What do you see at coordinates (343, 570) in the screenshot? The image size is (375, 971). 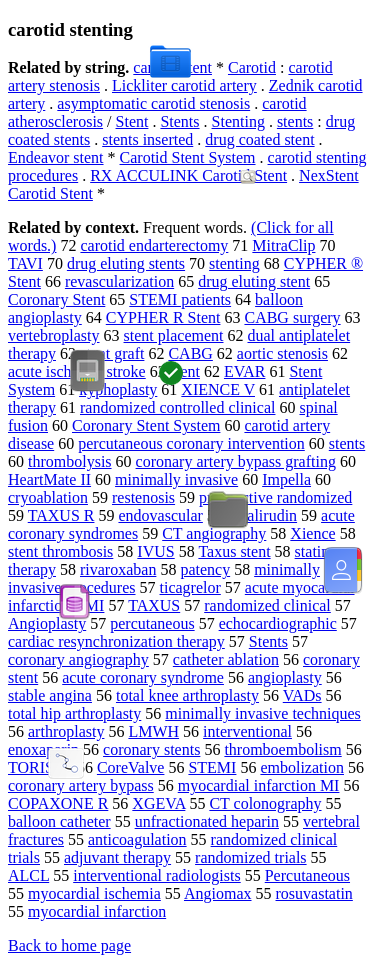 I see `open the contacts app` at bounding box center [343, 570].